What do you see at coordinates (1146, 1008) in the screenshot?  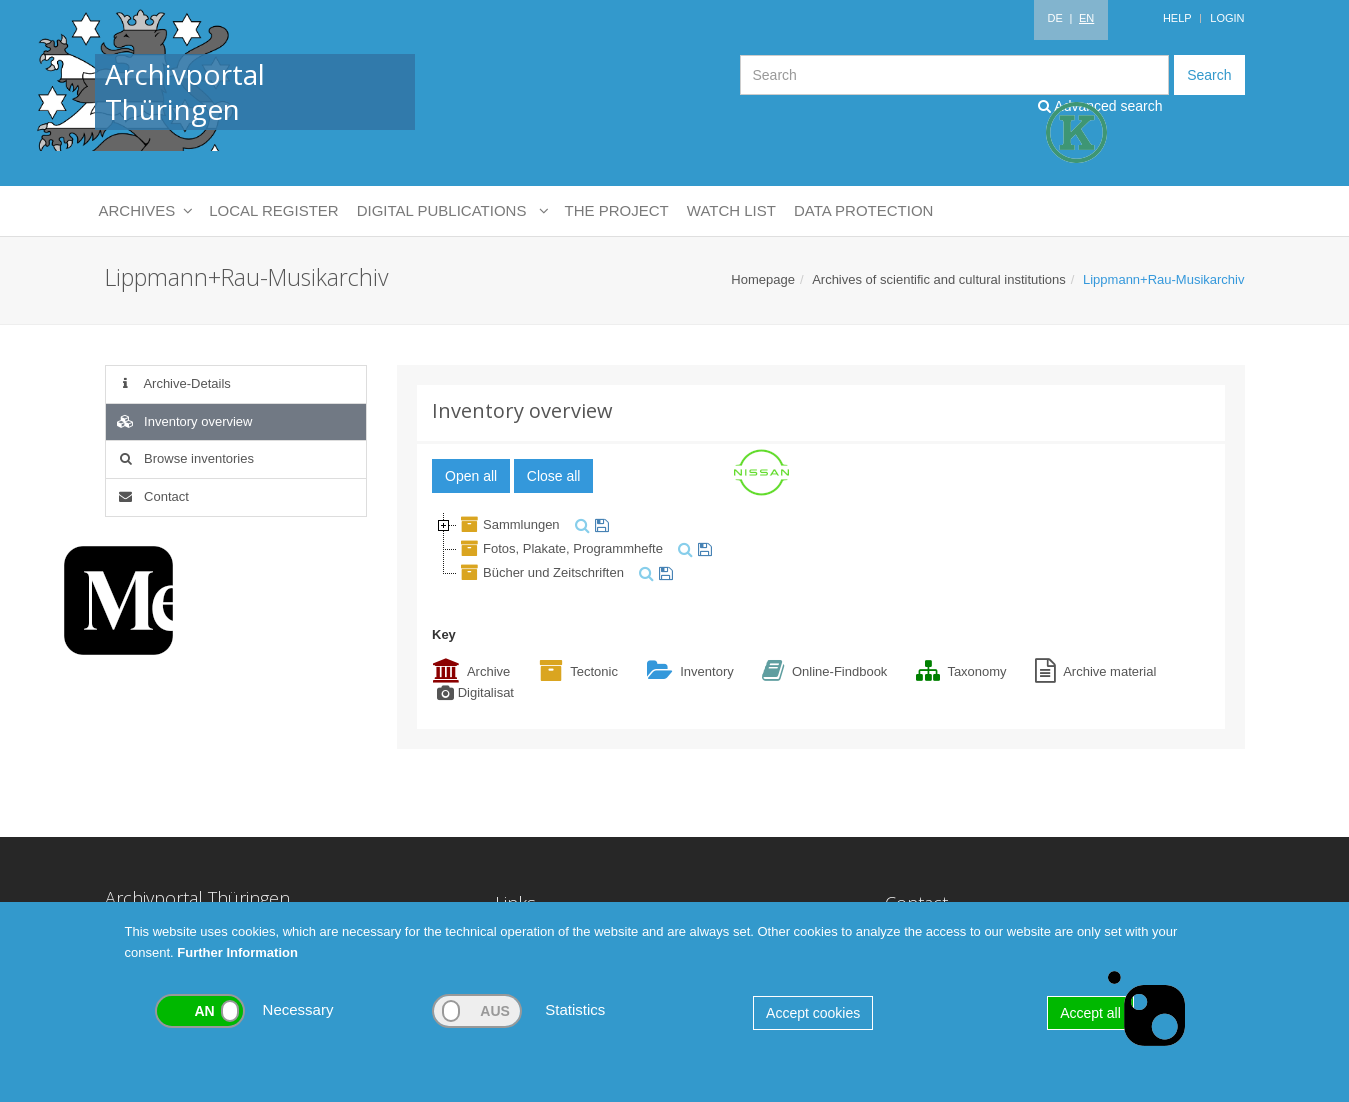 I see `nuget package manager logo` at bounding box center [1146, 1008].